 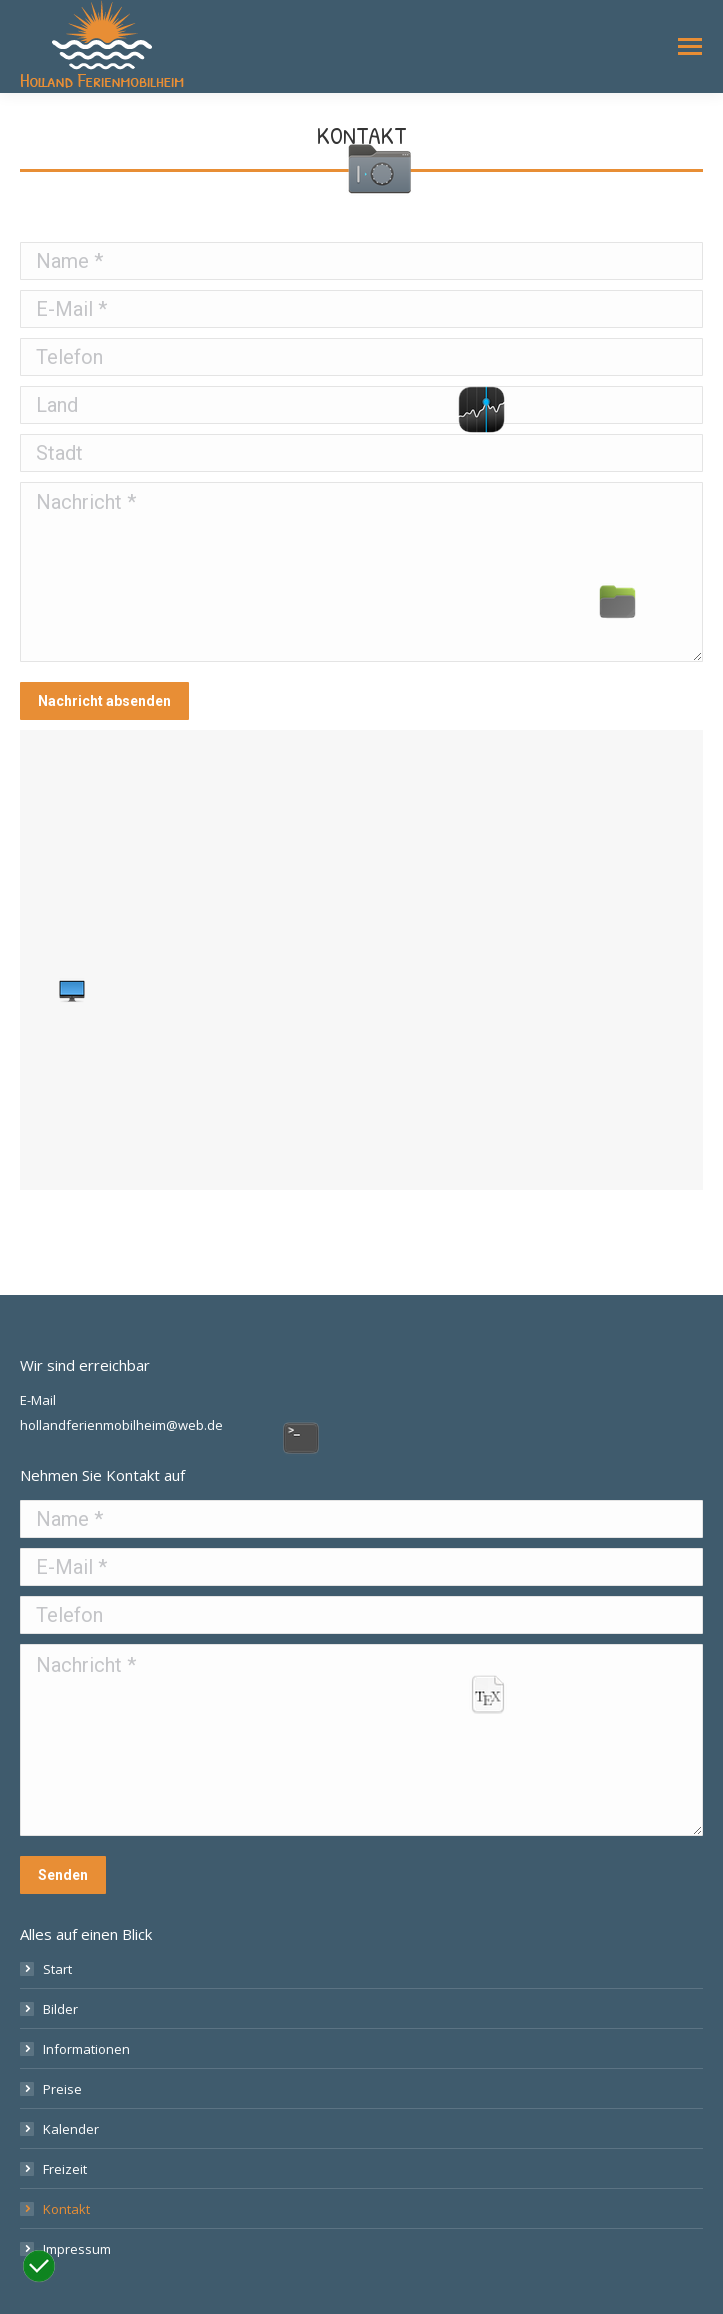 What do you see at coordinates (39, 2266) in the screenshot?
I see `indicates file or folder is fully synced` at bounding box center [39, 2266].